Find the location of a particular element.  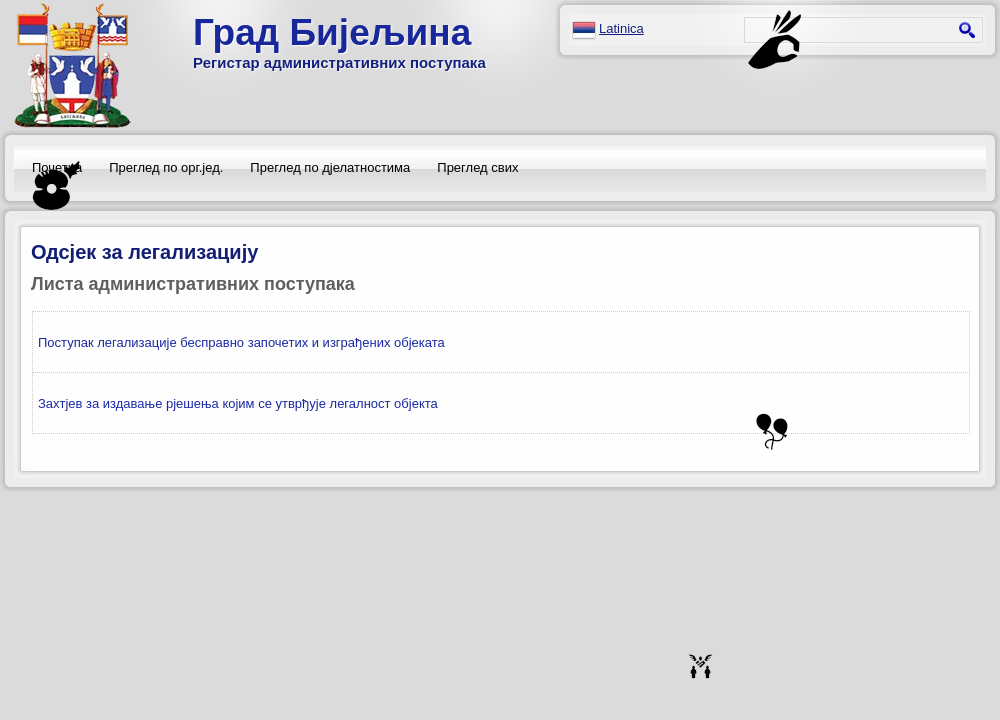

indicates a celebration or party event is located at coordinates (771, 431).